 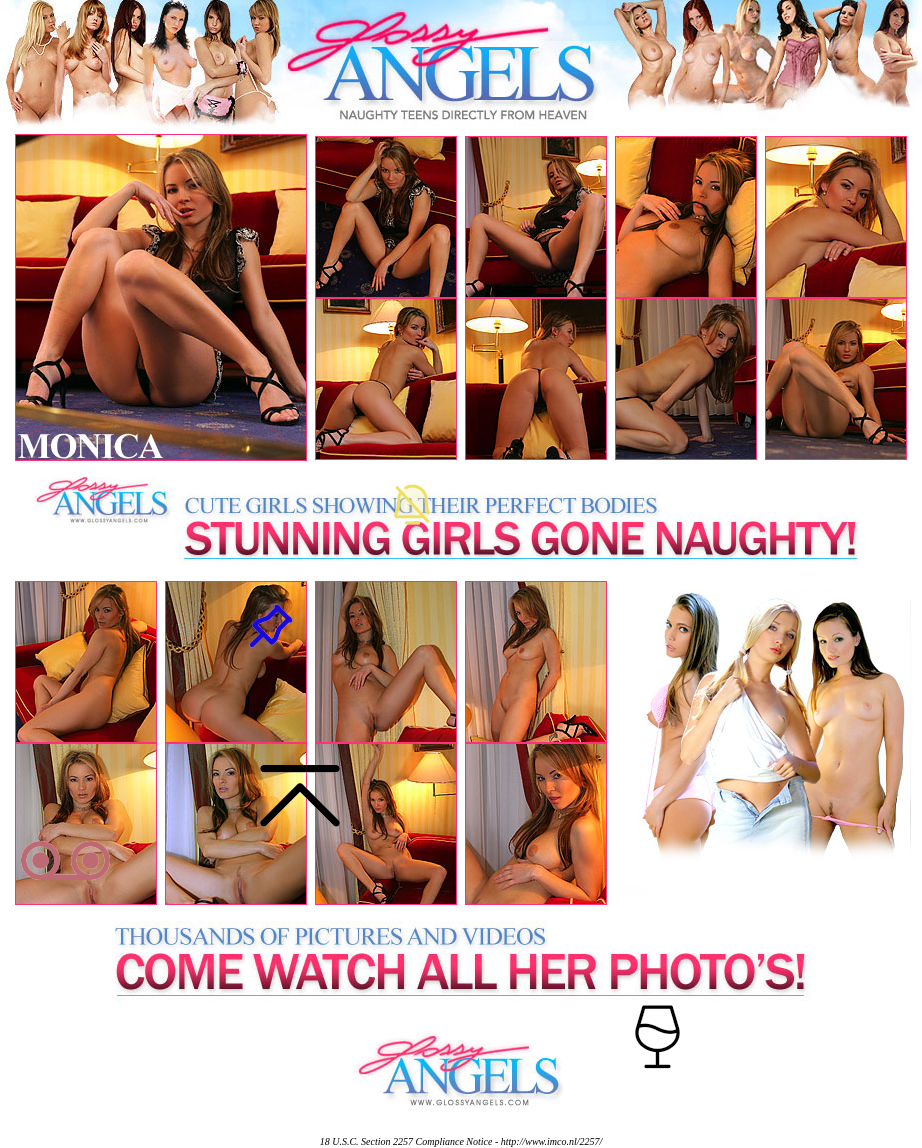 What do you see at coordinates (65, 860) in the screenshot?
I see `access voicemail messages` at bounding box center [65, 860].